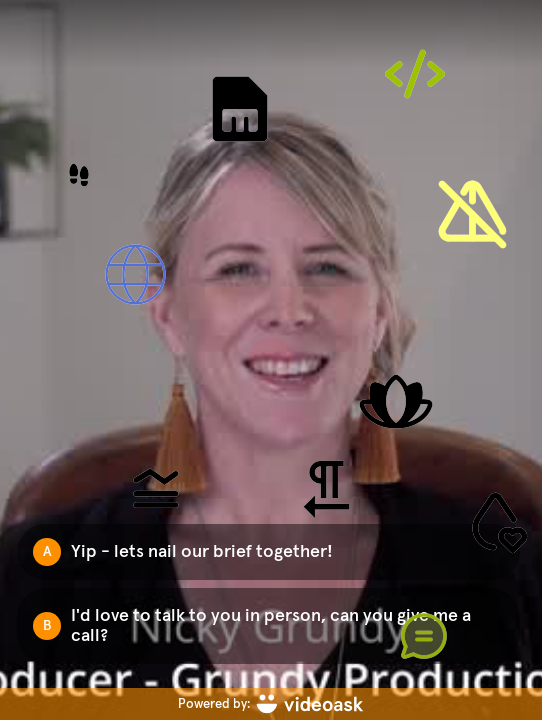 The width and height of the screenshot is (542, 720). I want to click on manage sim card settings, so click(240, 109).